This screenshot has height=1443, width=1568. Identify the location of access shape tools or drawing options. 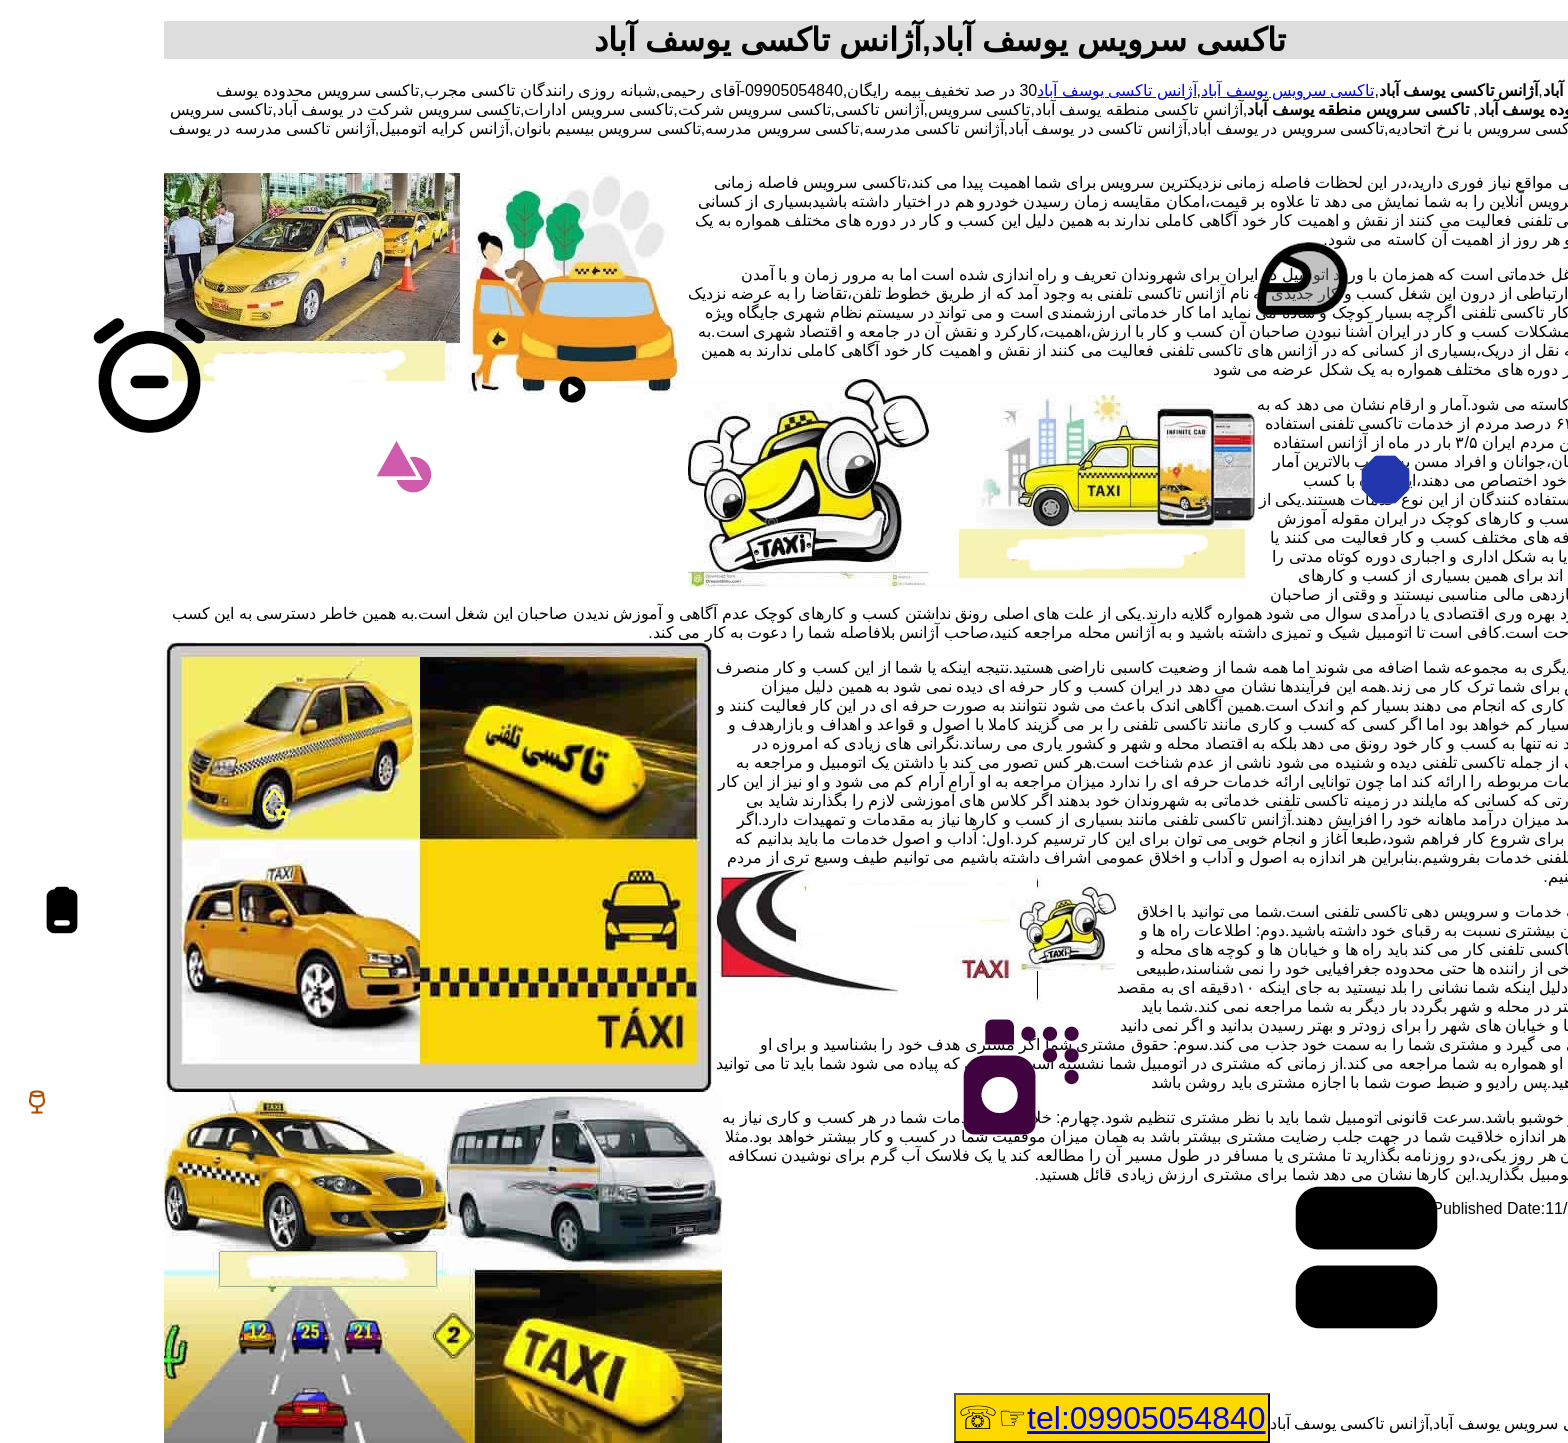
(404, 467).